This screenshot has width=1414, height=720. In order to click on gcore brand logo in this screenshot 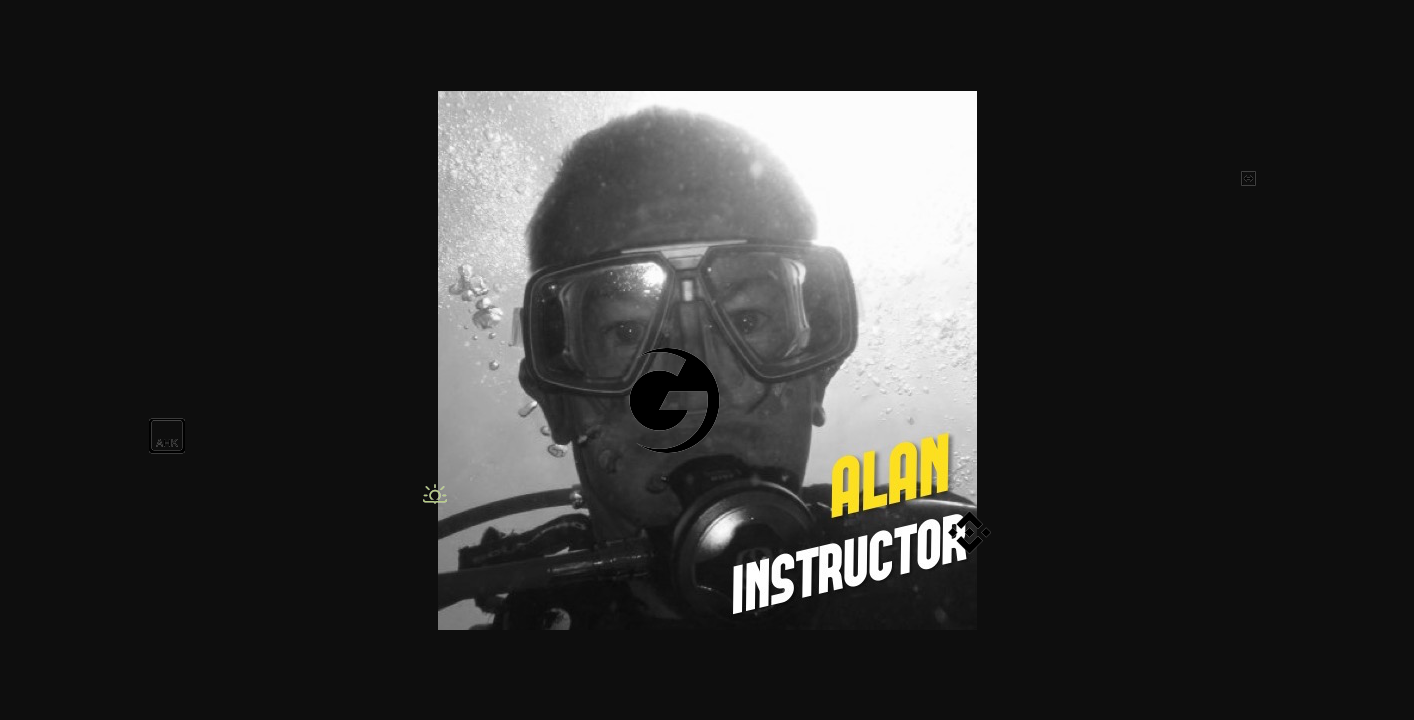, I will do `click(674, 400)`.